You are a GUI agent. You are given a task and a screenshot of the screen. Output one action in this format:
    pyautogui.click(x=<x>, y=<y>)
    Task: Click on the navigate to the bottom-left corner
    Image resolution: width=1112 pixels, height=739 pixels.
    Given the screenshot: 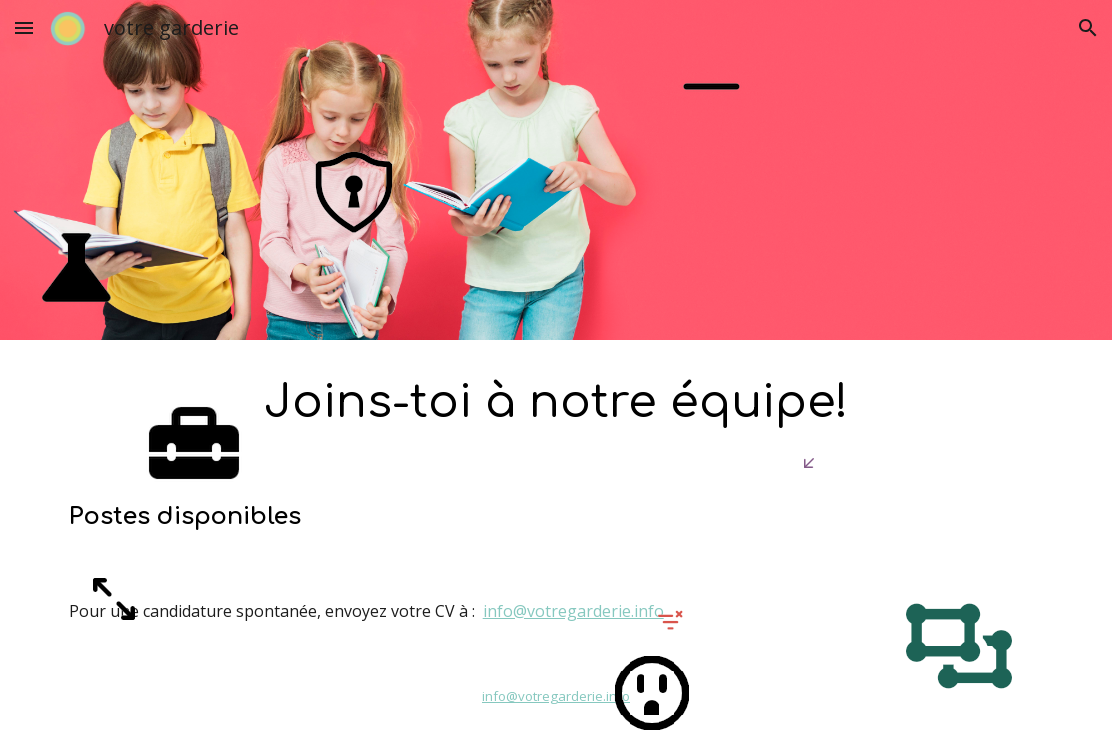 What is the action you would take?
    pyautogui.click(x=809, y=463)
    